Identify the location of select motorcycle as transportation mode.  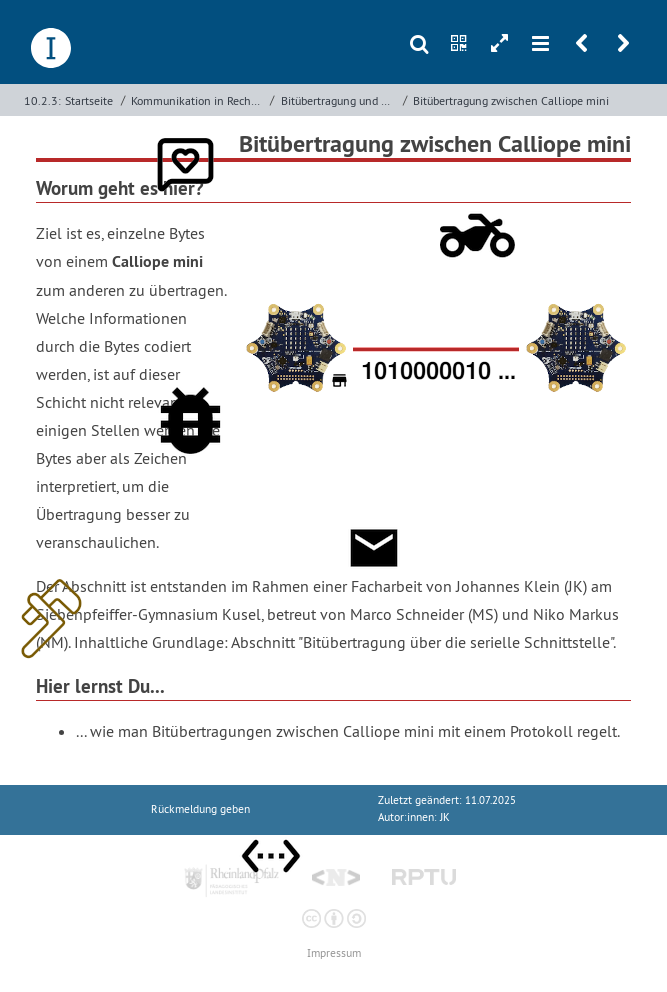
(477, 235).